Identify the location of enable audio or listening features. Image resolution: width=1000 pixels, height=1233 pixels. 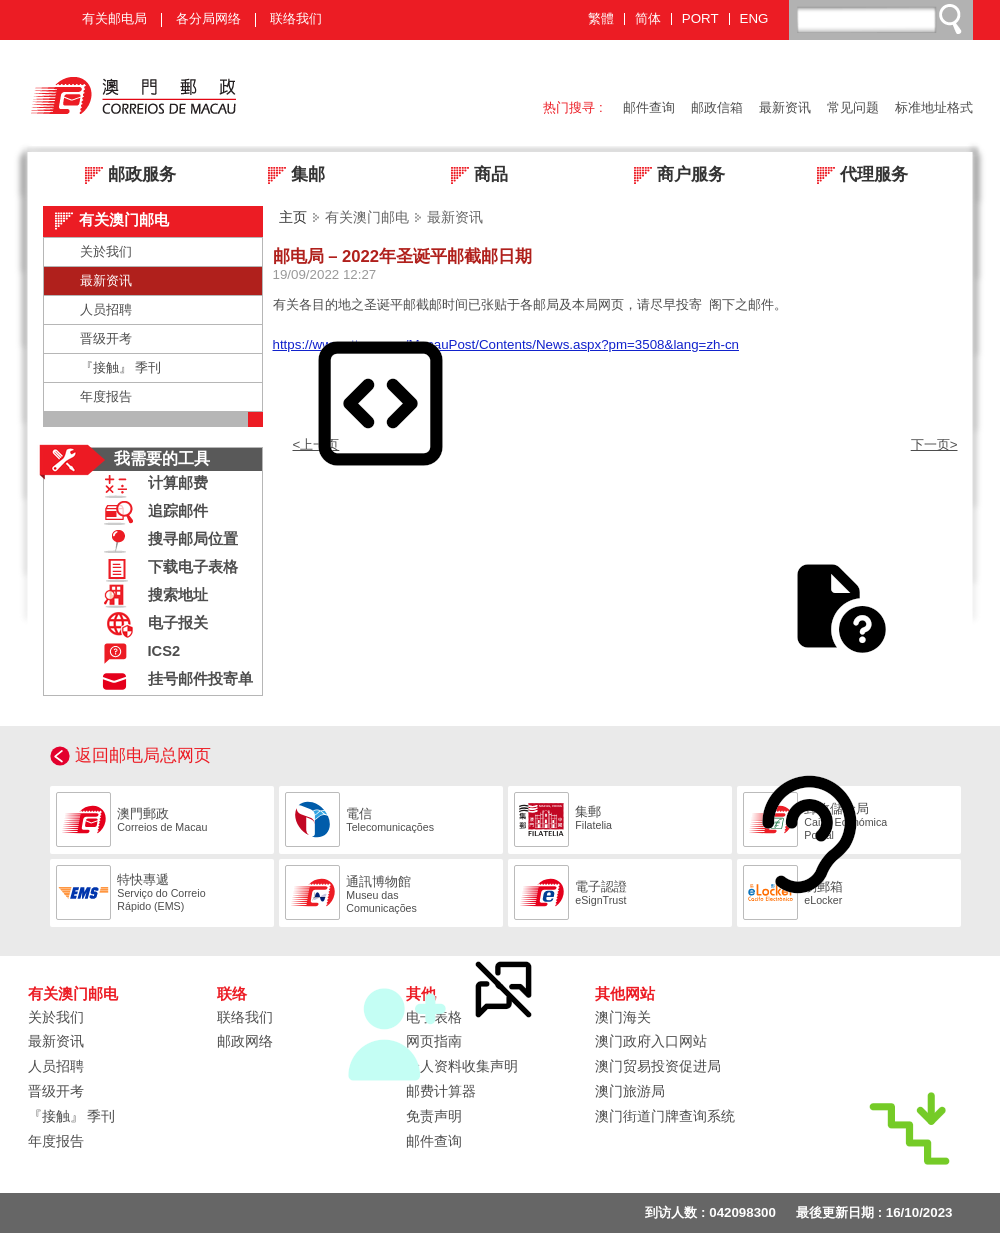
(803, 834).